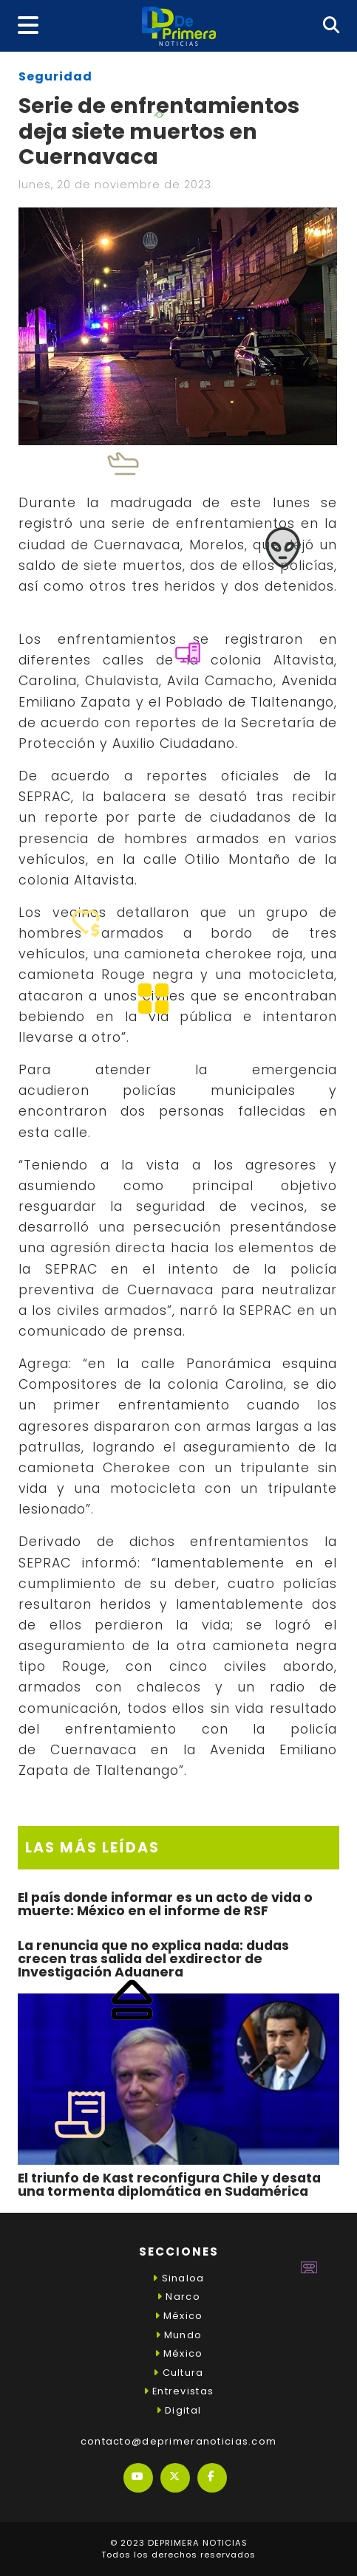 The height and width of the screenshot is (2576, 357). I want to click on flight status: in progress, so click(123, 462).